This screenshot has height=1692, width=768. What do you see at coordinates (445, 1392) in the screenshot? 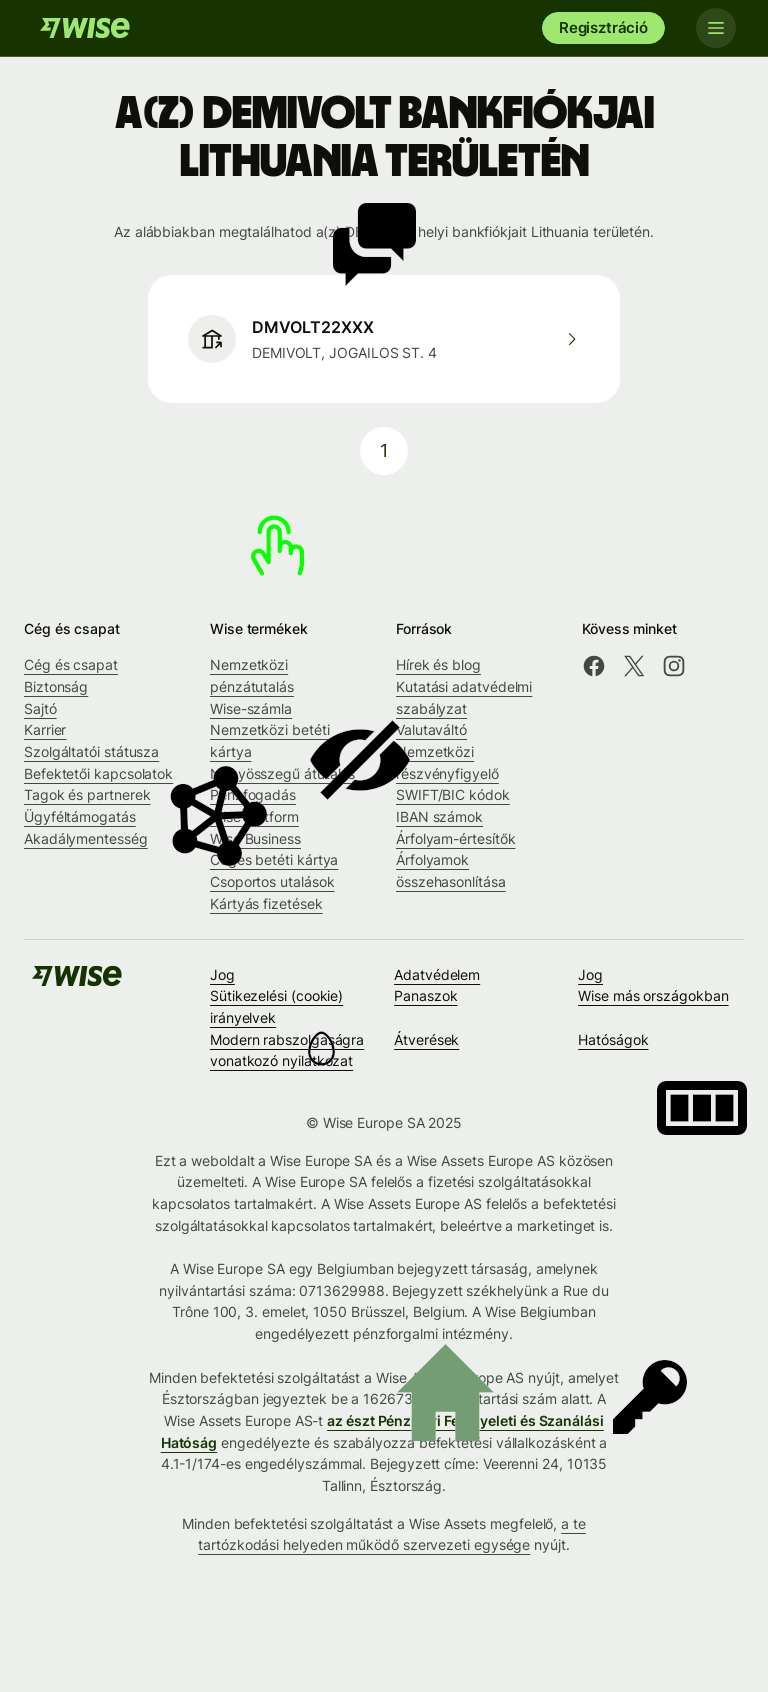
I see `navigate to the home screen` at bounding box center [445, 1392].